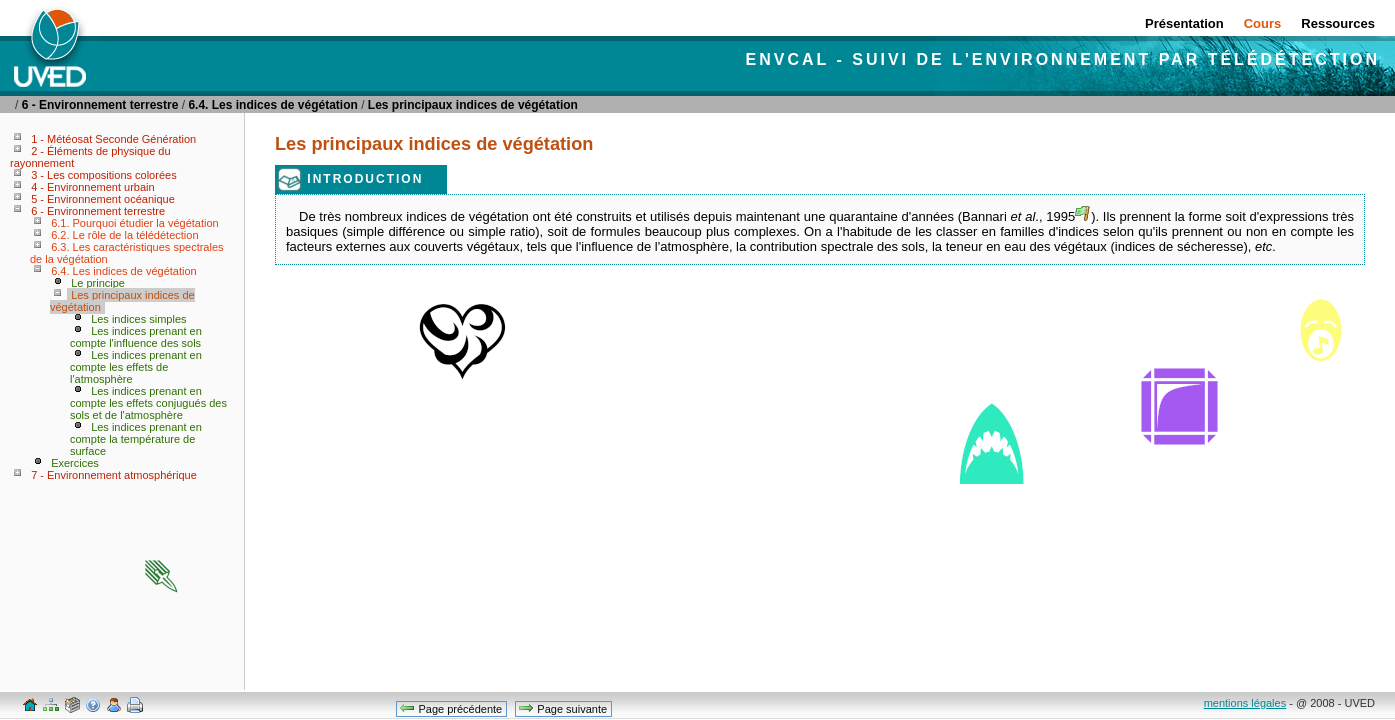 Image resolution: width=1395 pixels, height=720 pixels. What do you see at coordinates (462, 339) in the screenshot?
I see `indicates an eldritch or lovecraftian game element` at bounding box center [462, 339].